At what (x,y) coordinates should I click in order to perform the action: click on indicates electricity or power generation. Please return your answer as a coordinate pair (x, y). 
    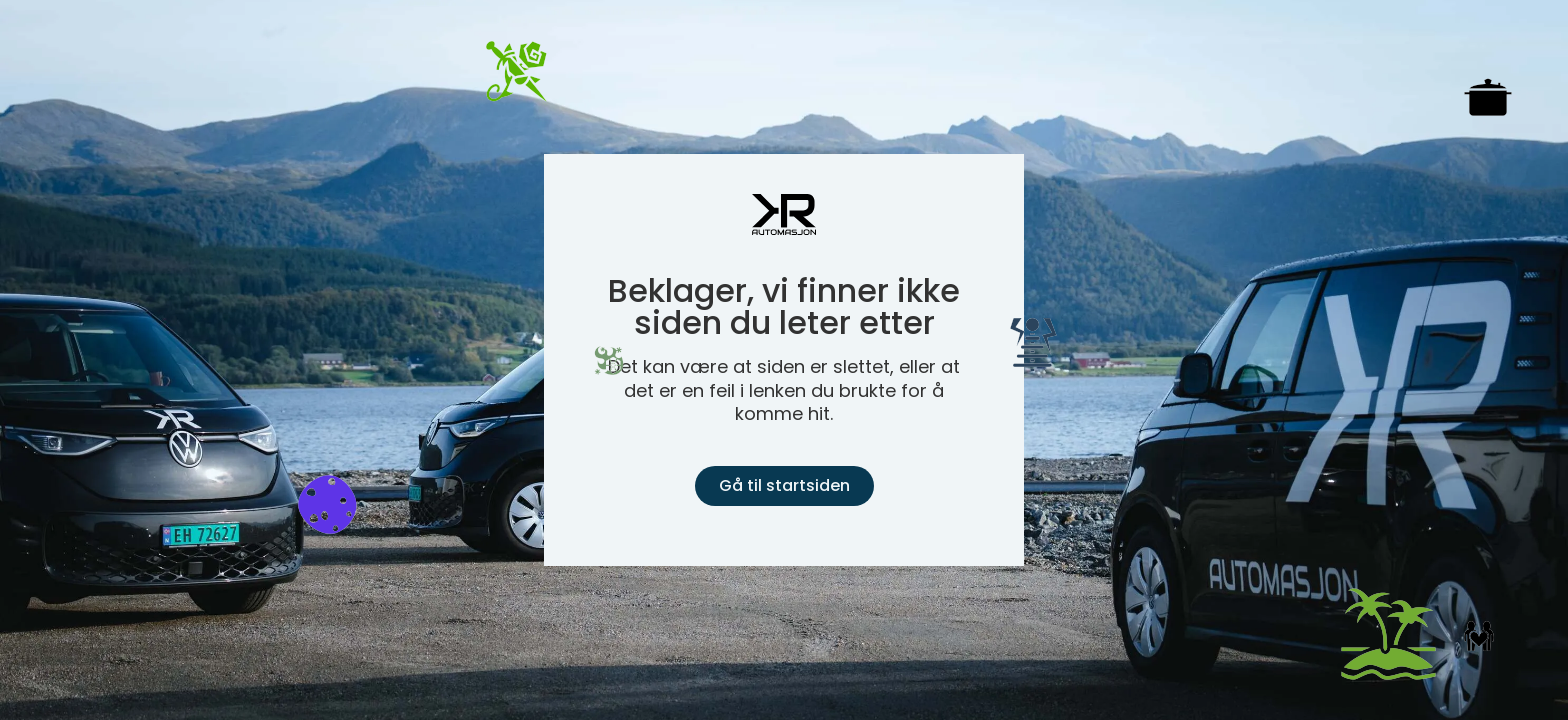
    Looking at the image, I should click on (1032, 344).